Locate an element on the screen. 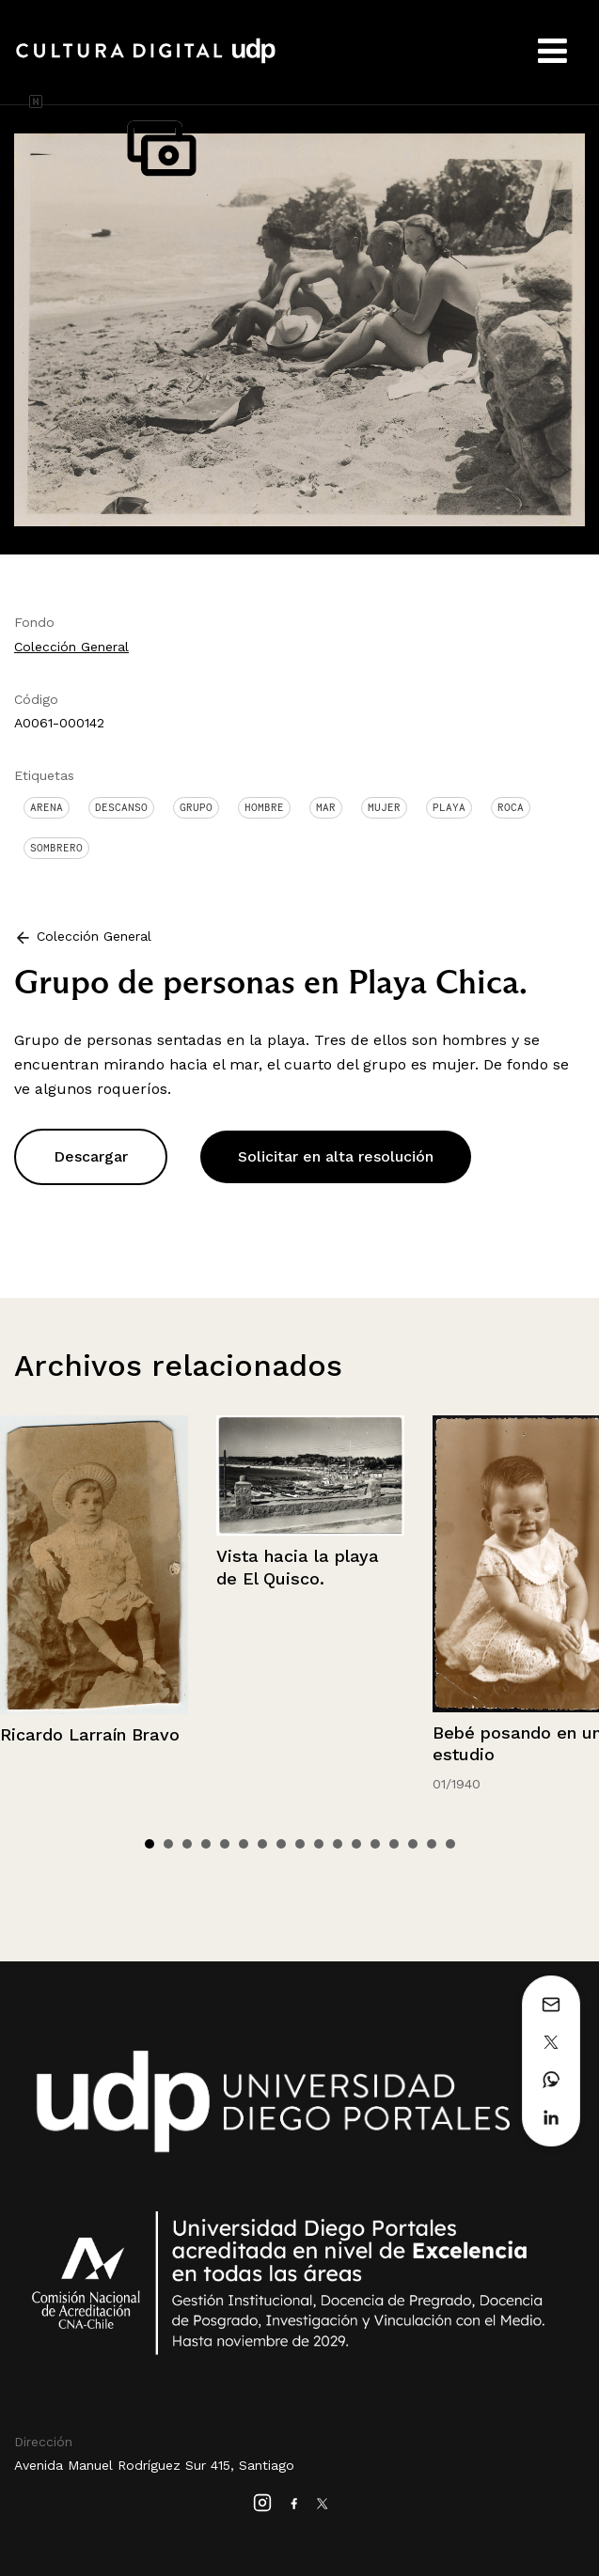  view cash or payment options is located at coordinates (162, 148).